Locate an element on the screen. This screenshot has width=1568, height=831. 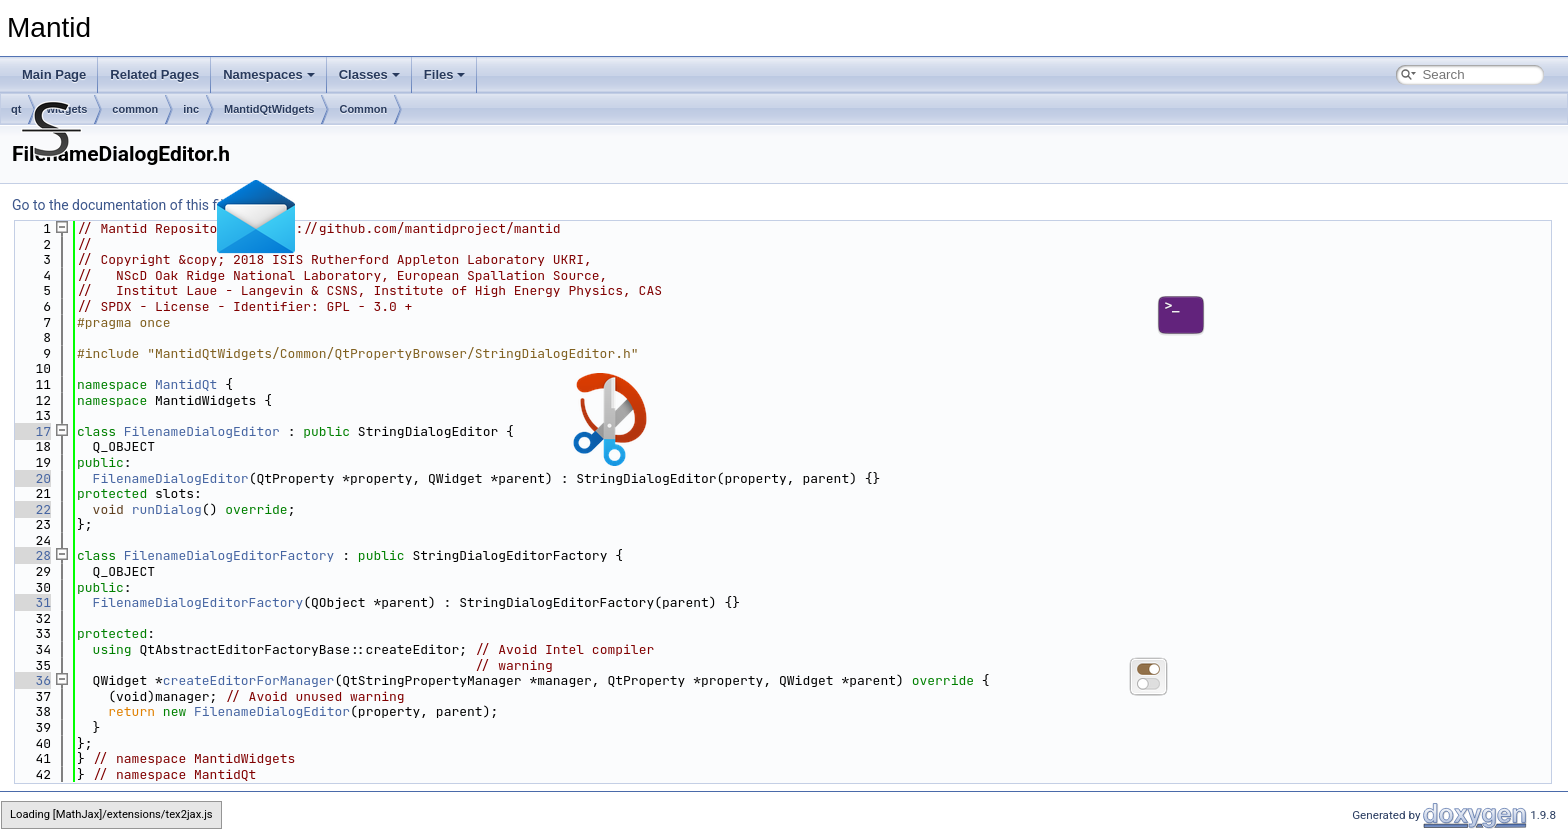
open root terminal with administrator privileges is located at coordinates (1181, 315).